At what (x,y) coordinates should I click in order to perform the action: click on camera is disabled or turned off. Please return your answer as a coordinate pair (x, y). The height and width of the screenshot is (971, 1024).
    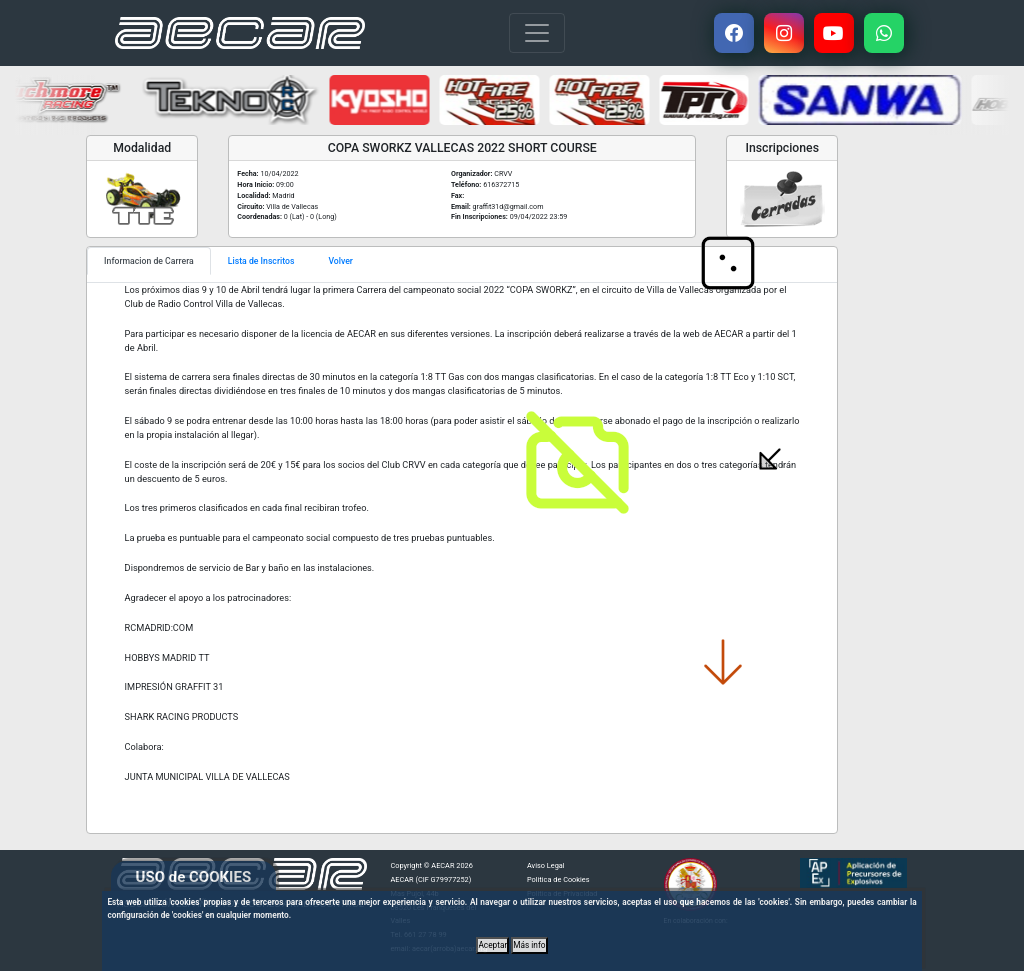
    Looking at the image, I should click on (577, 462).